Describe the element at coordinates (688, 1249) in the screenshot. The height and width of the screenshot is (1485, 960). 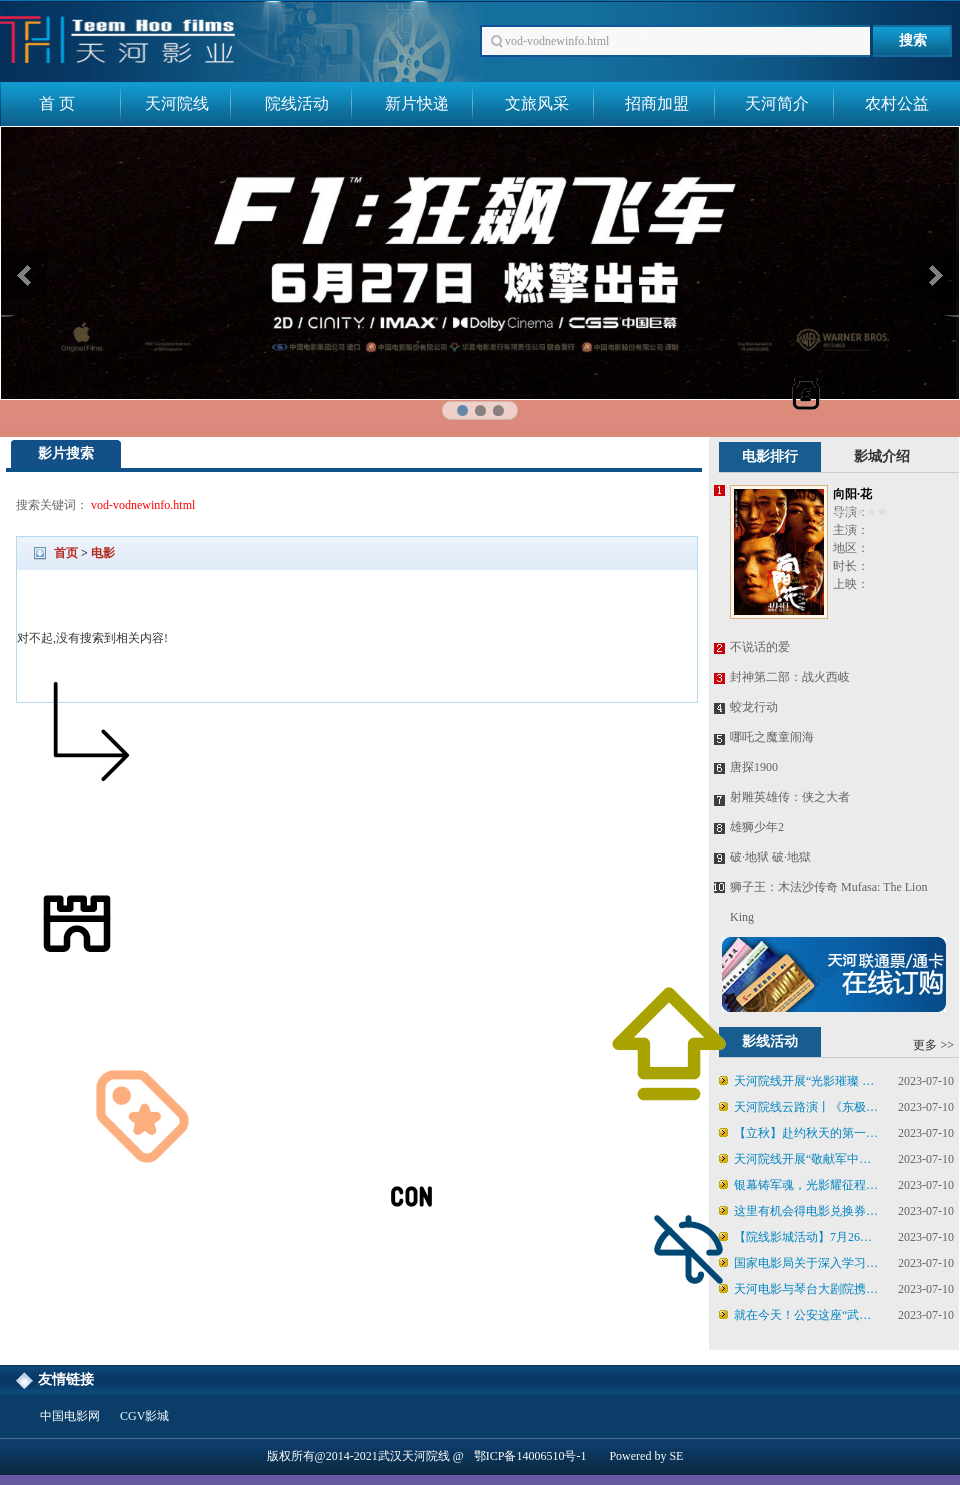
I see `indicates weather protection is disabled` at that location.